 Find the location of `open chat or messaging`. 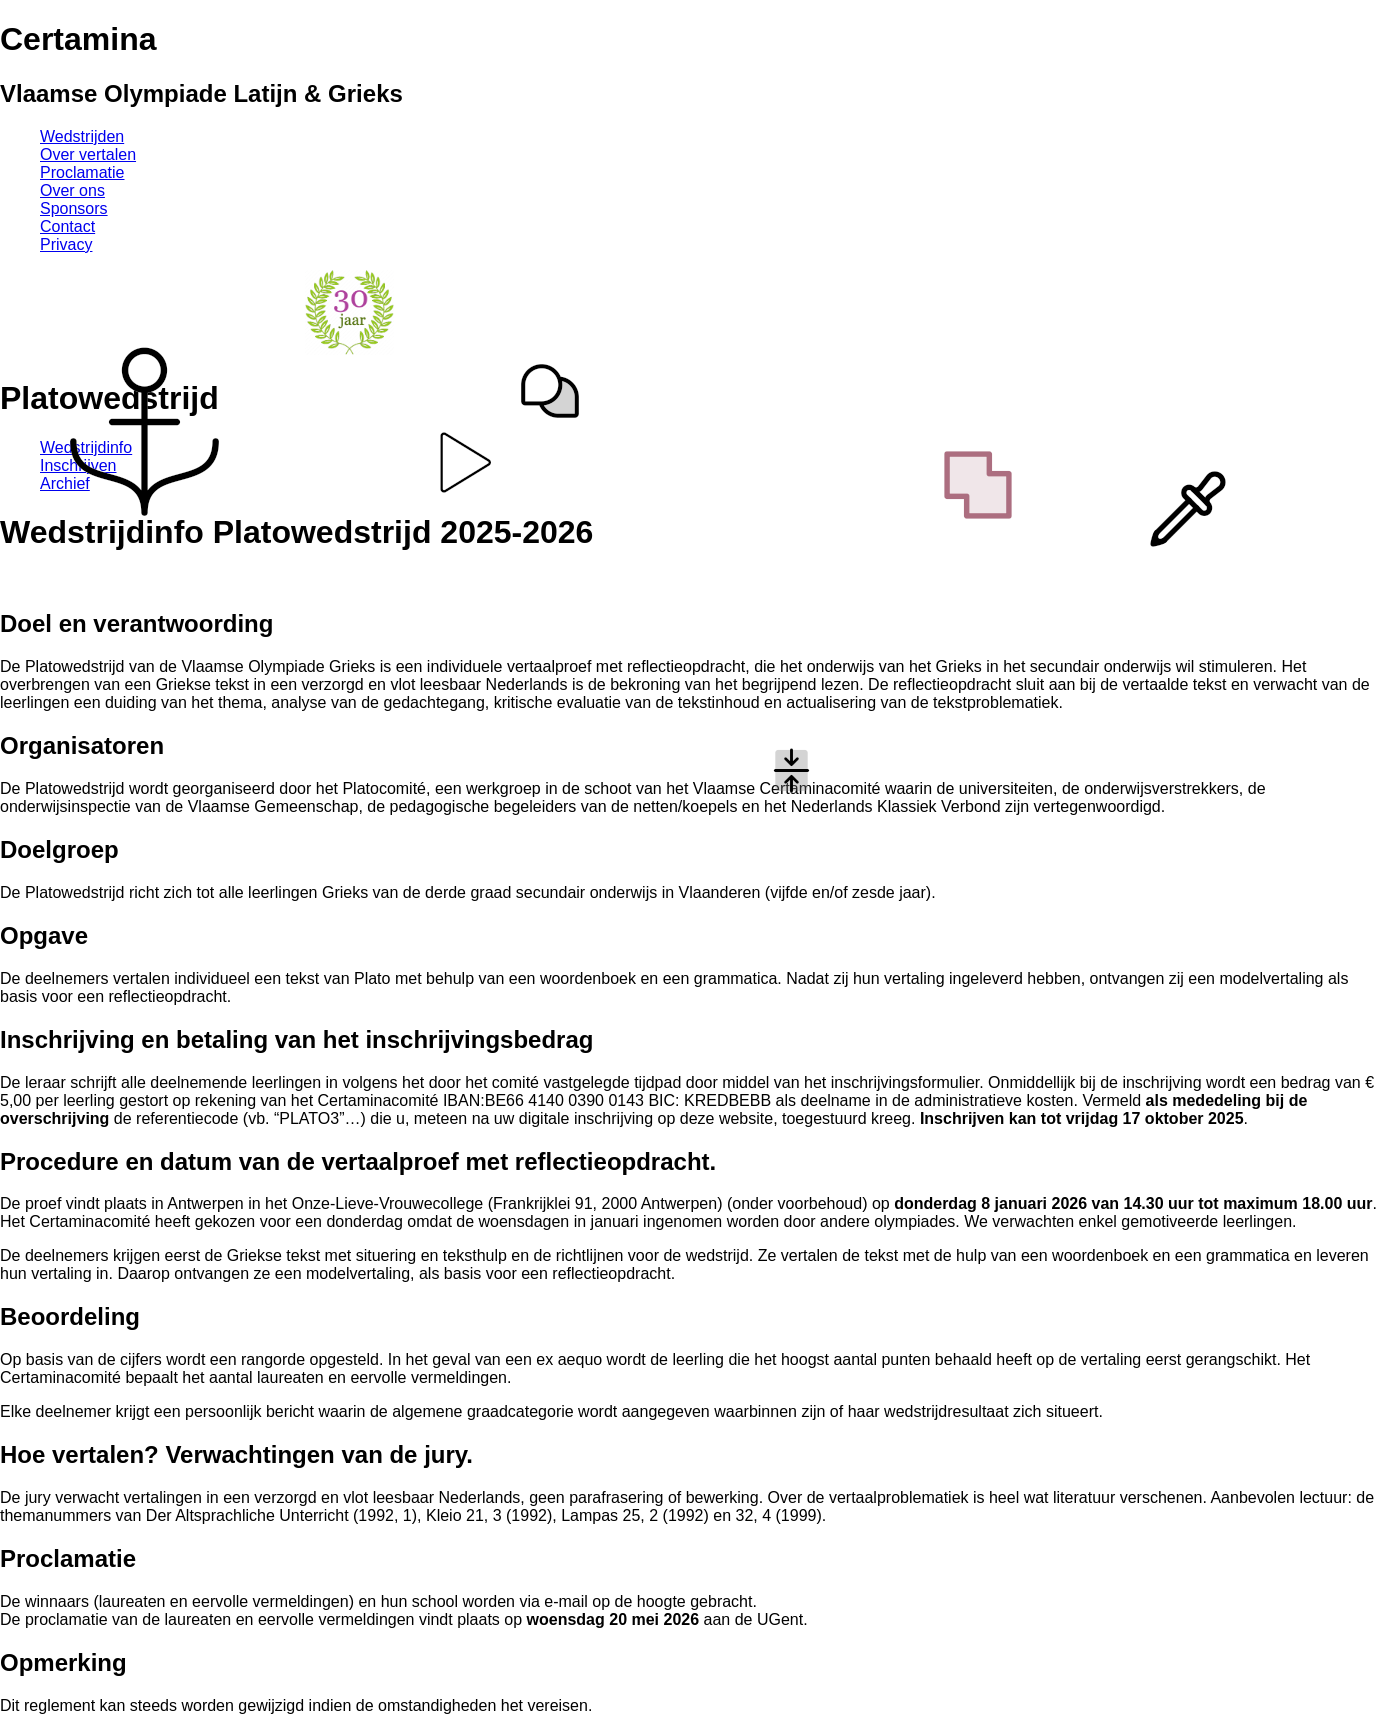

open chat or messaging is located at coordinates (550, 391).